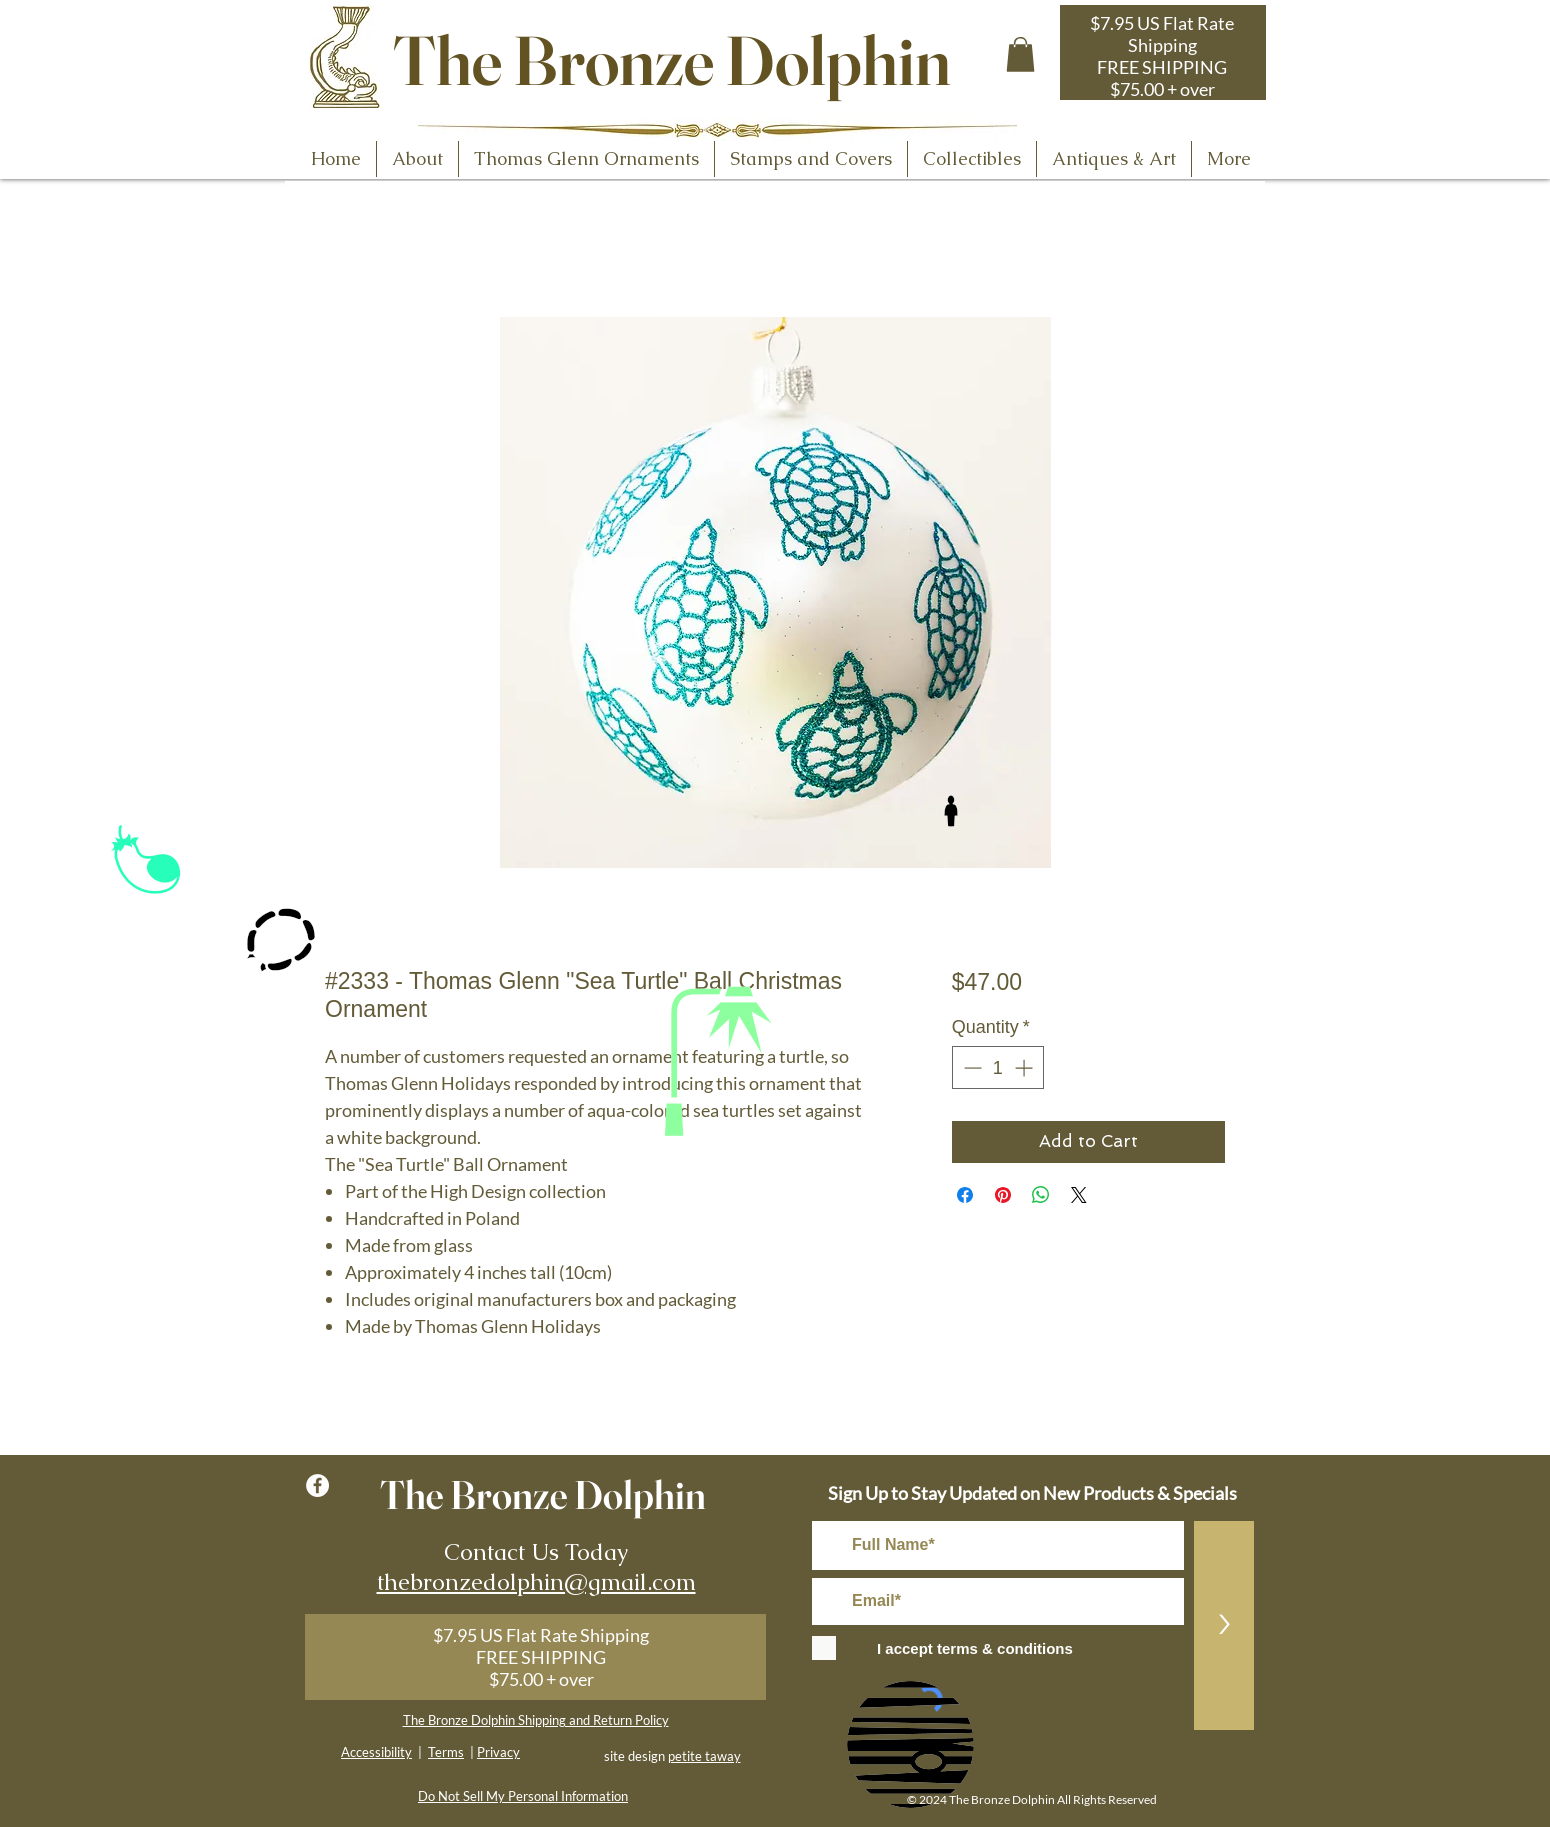 The width and height of the screenshot is (1550, 1827). What do you see at coordinates (910, 1744) in the screenshot?
I see `jupiter planet icon in a space or astronomy app` at bounding box center [910, 1744].